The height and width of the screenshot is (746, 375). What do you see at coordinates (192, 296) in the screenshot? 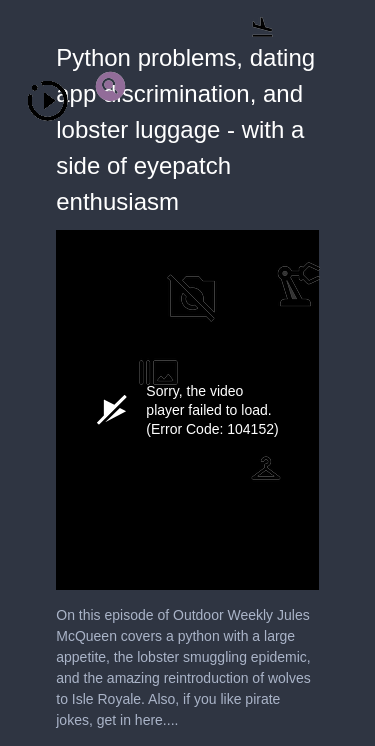
I see `photography not allowed in this area` at bounding box center [192, 296].